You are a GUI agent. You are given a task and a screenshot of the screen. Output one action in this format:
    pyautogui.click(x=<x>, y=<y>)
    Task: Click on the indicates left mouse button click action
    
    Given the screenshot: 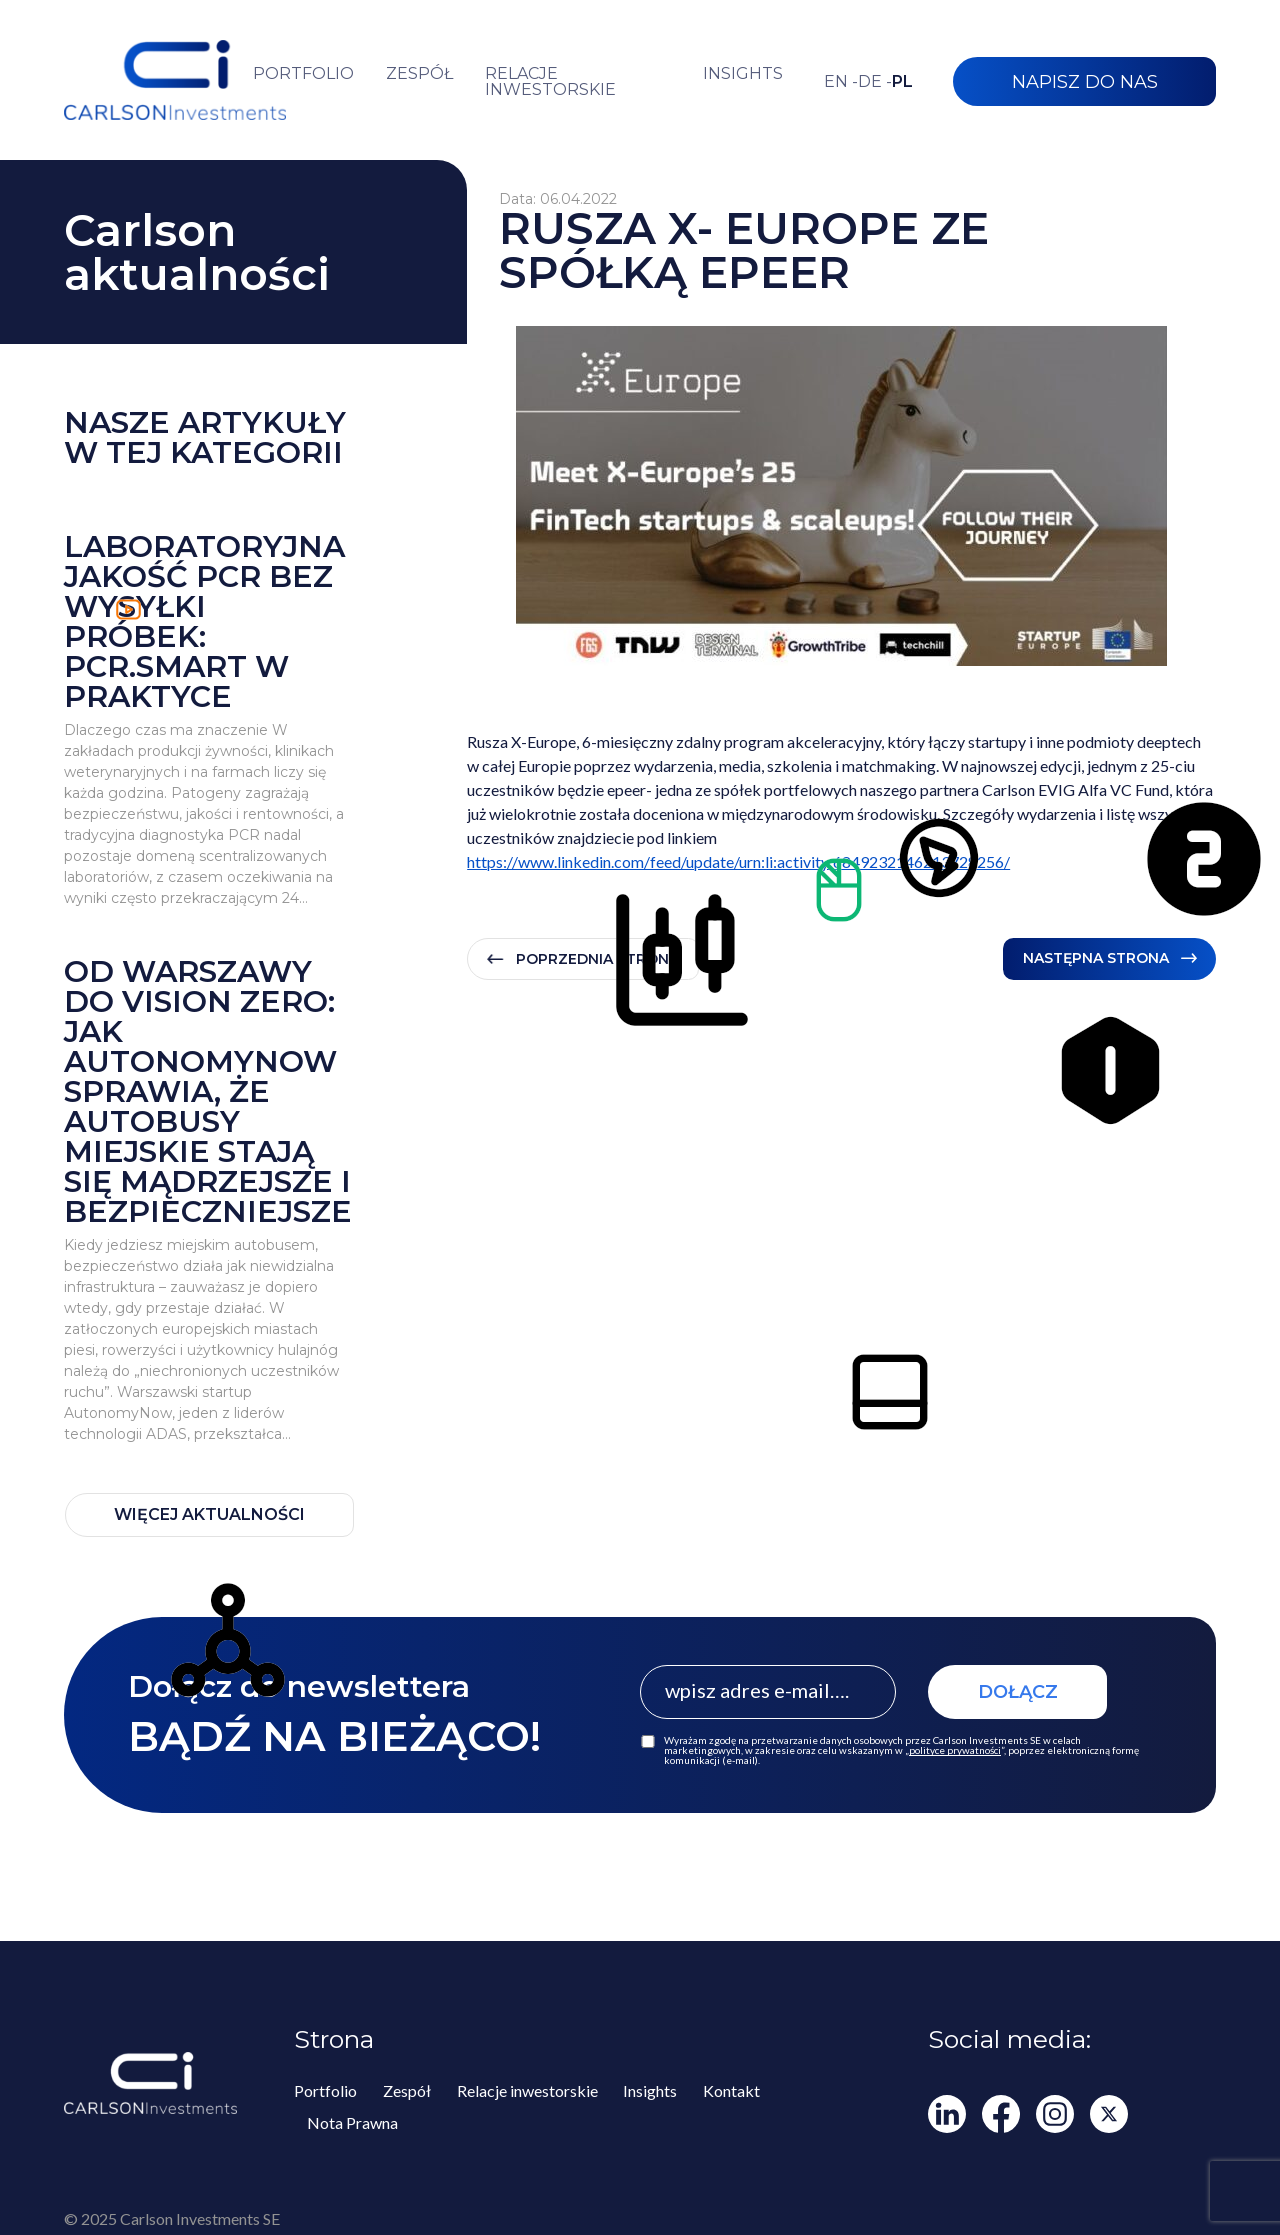 What is the action you would take?
    pyautogui.click(x=839, y=890)
    